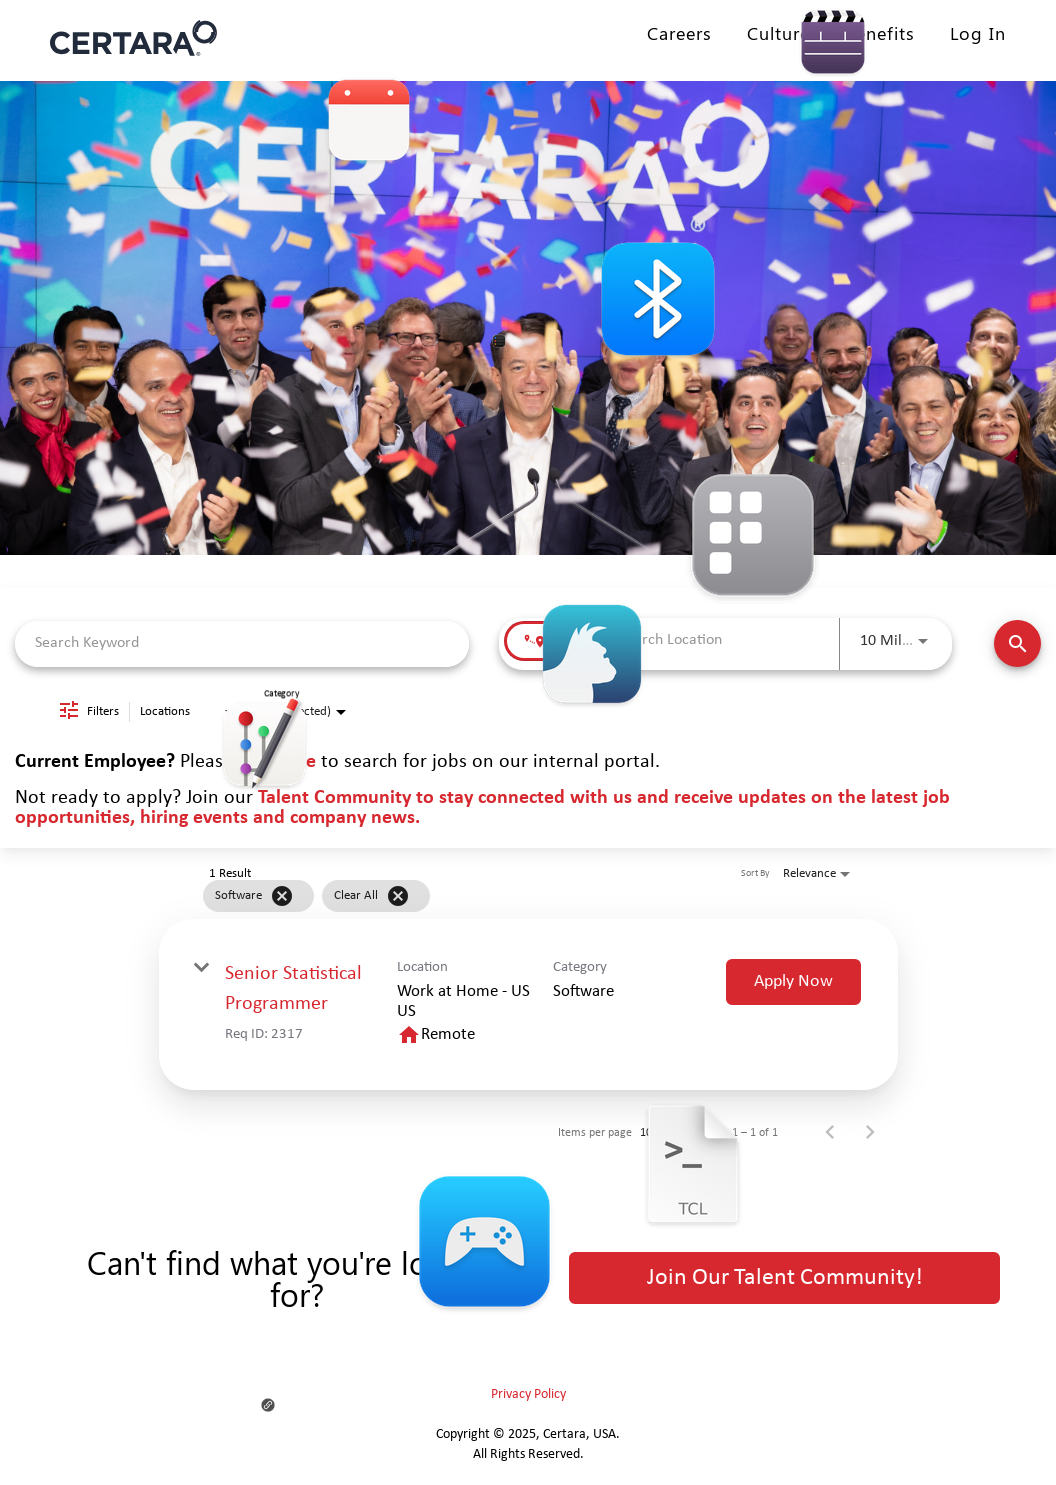 This screenshot has width=1056, height=1485. Describe the element at coordinates (268, 1405) in the screenshot. I see `indicates a symbolic link or alias to another file` at that location.